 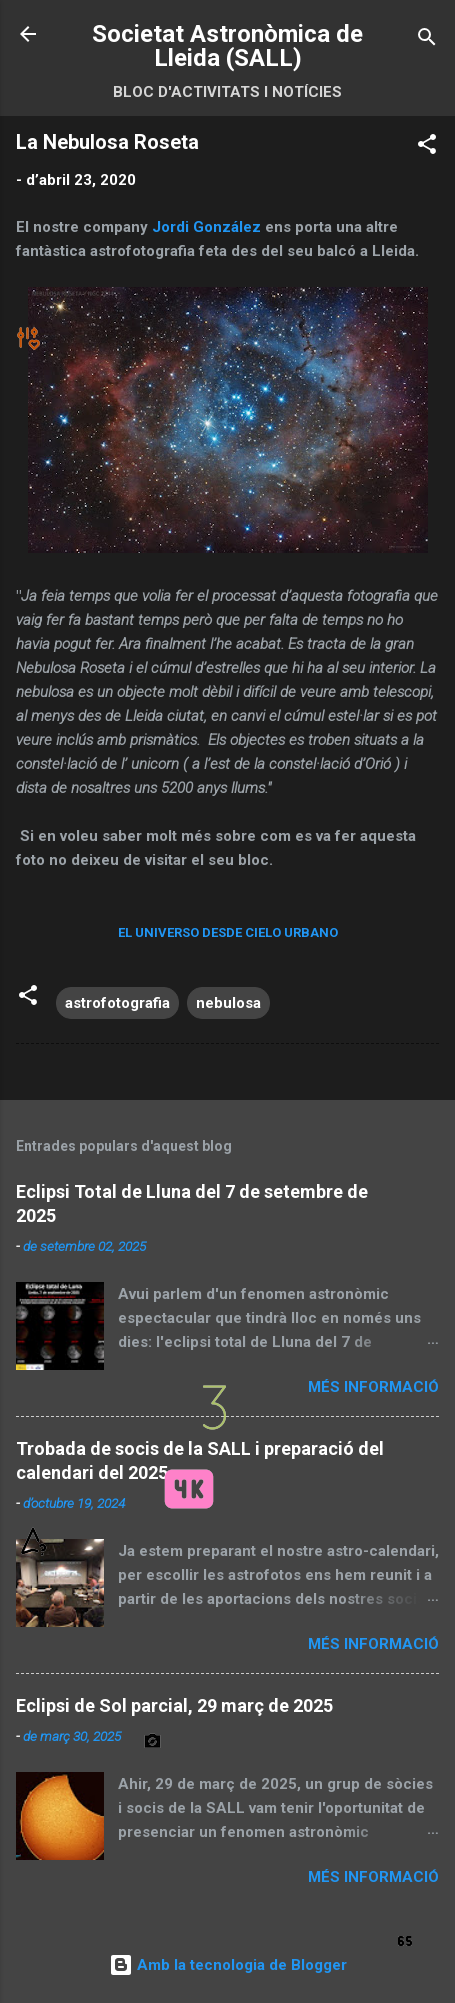 I want to click on indicates step three in a multi-step process, so click(x=214, y=1407).